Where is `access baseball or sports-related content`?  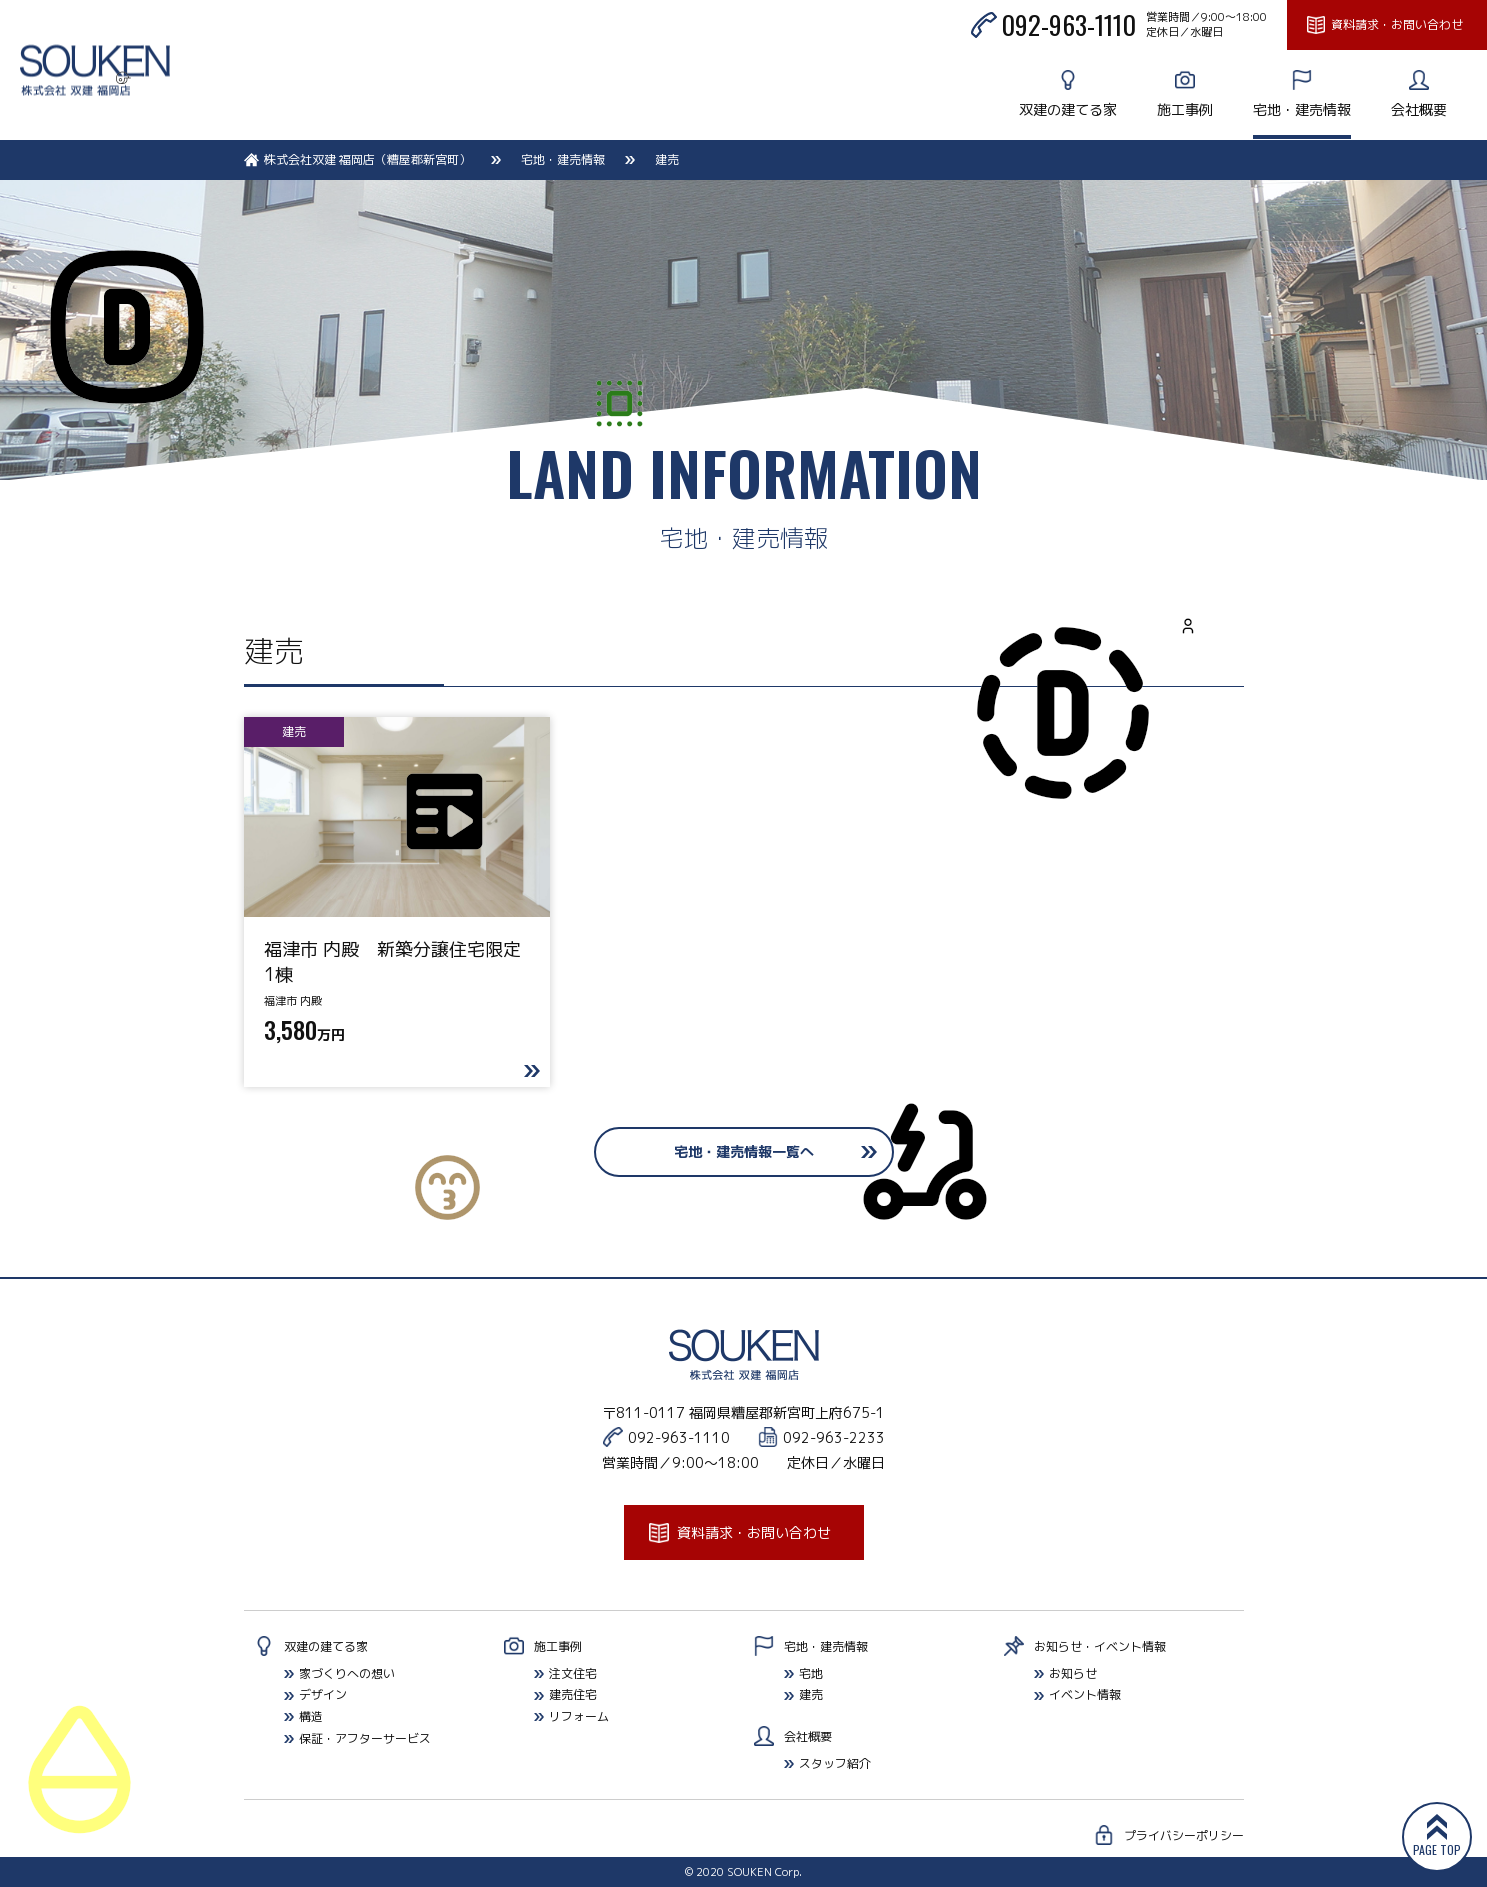
access baseball or sports-related content is located at coordinates (123, 78).